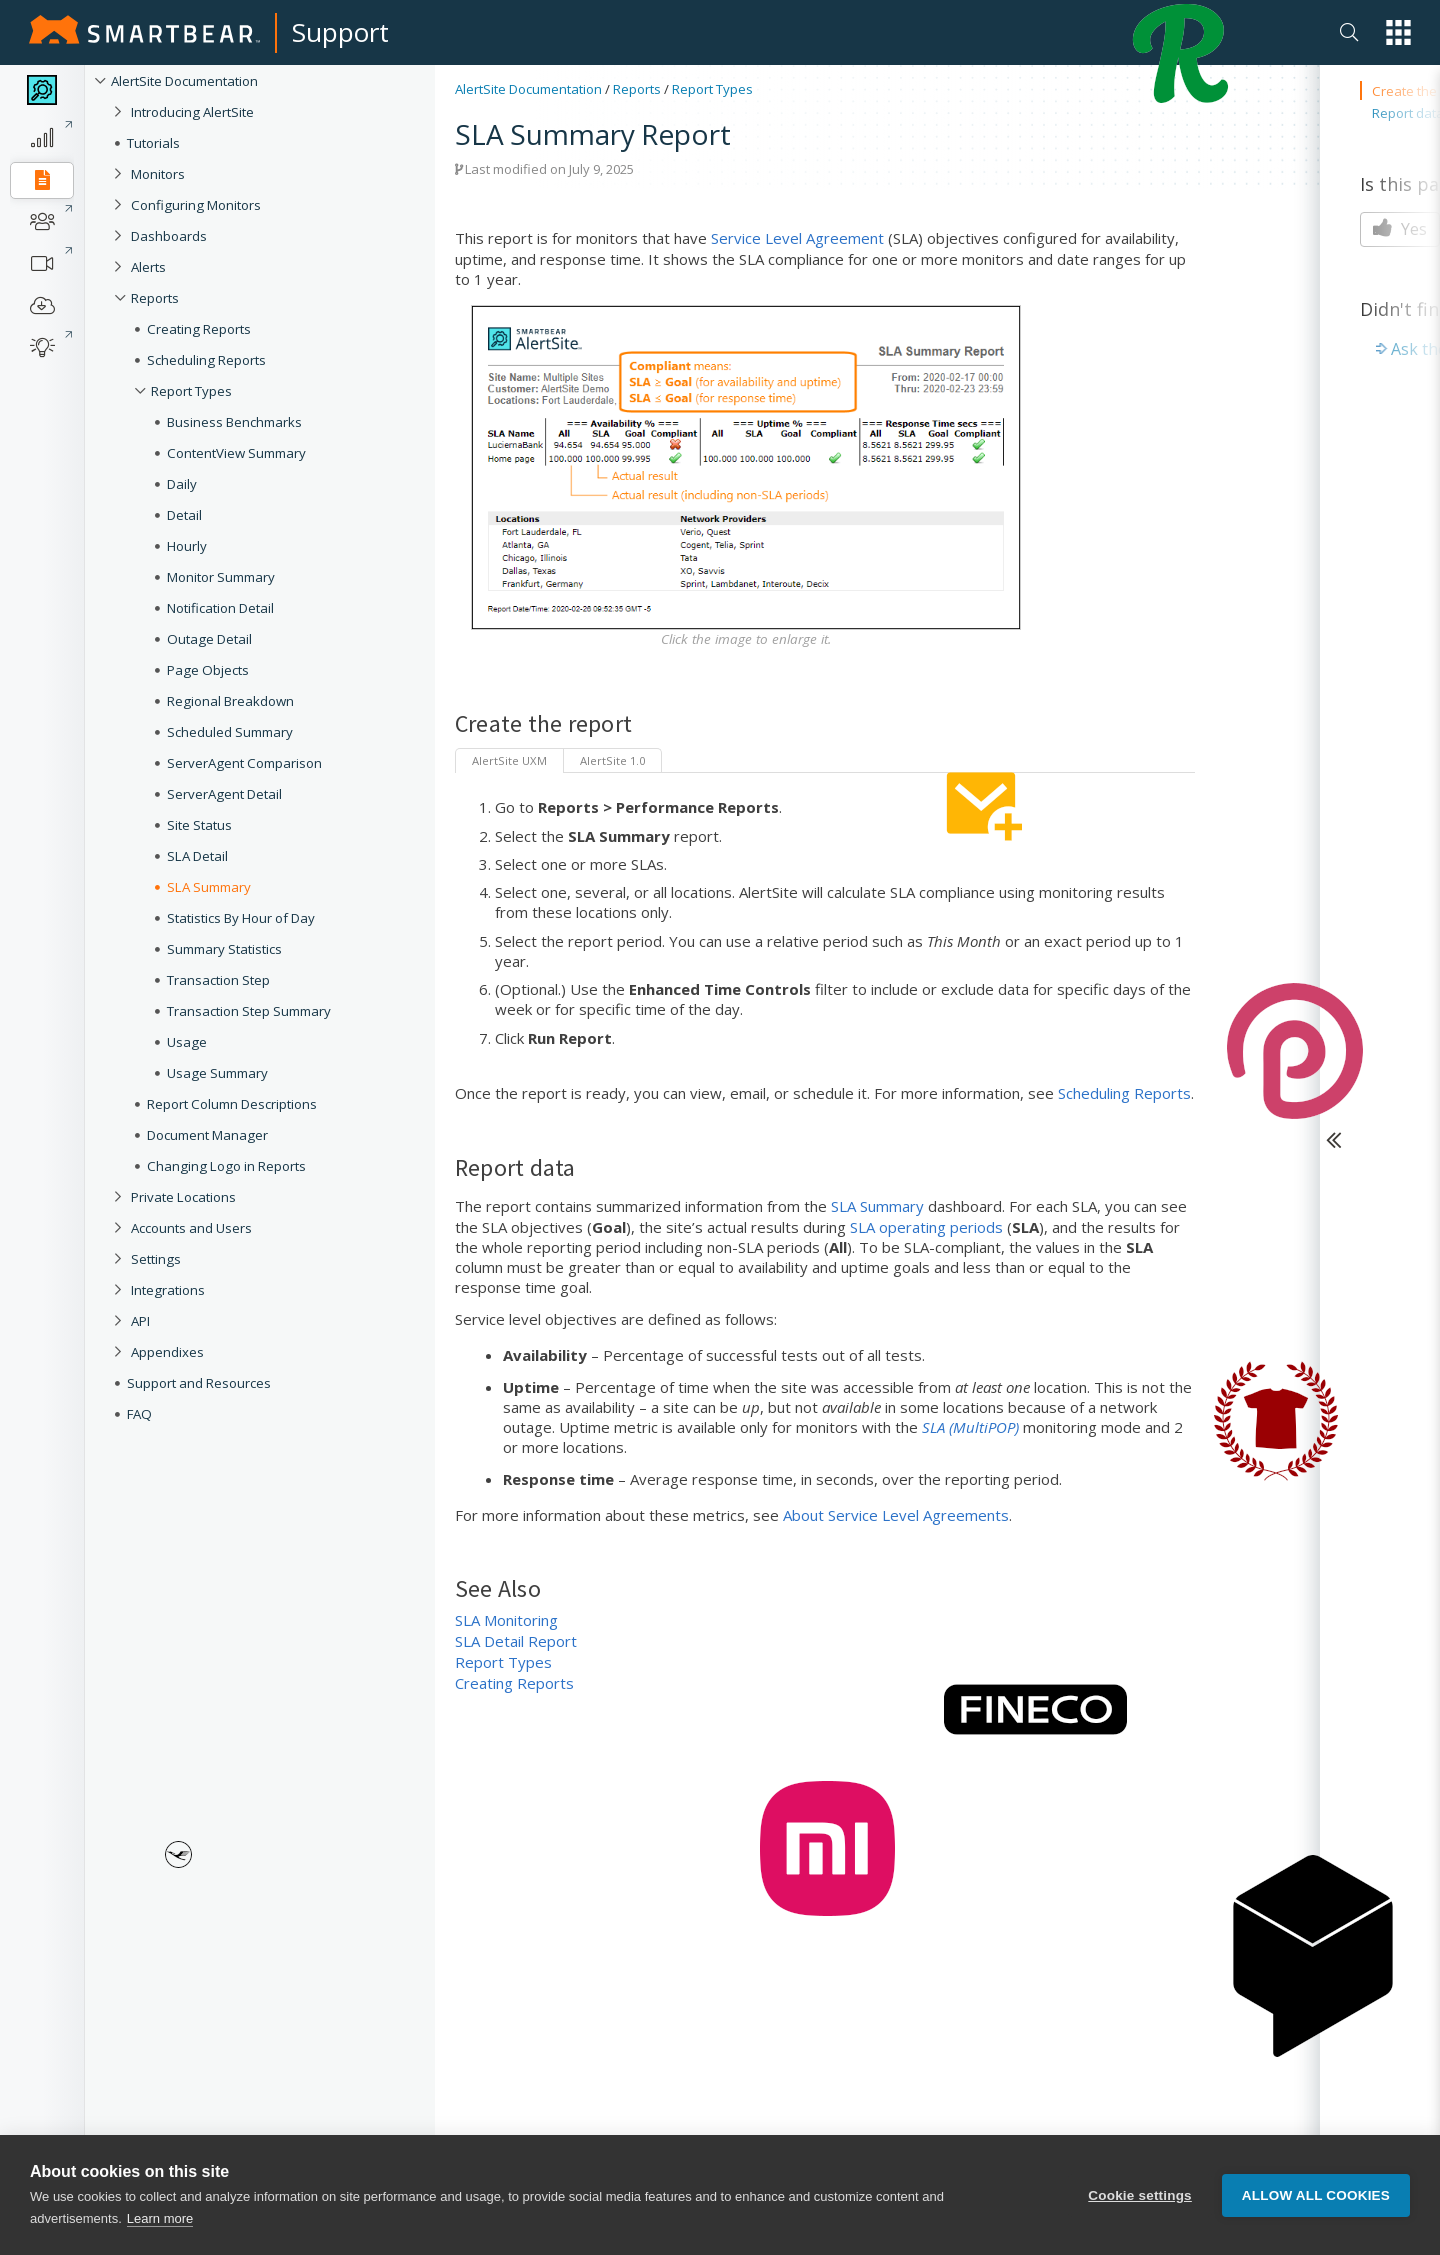  I want to click on processwire CMS logo, so click(1295, 1051).